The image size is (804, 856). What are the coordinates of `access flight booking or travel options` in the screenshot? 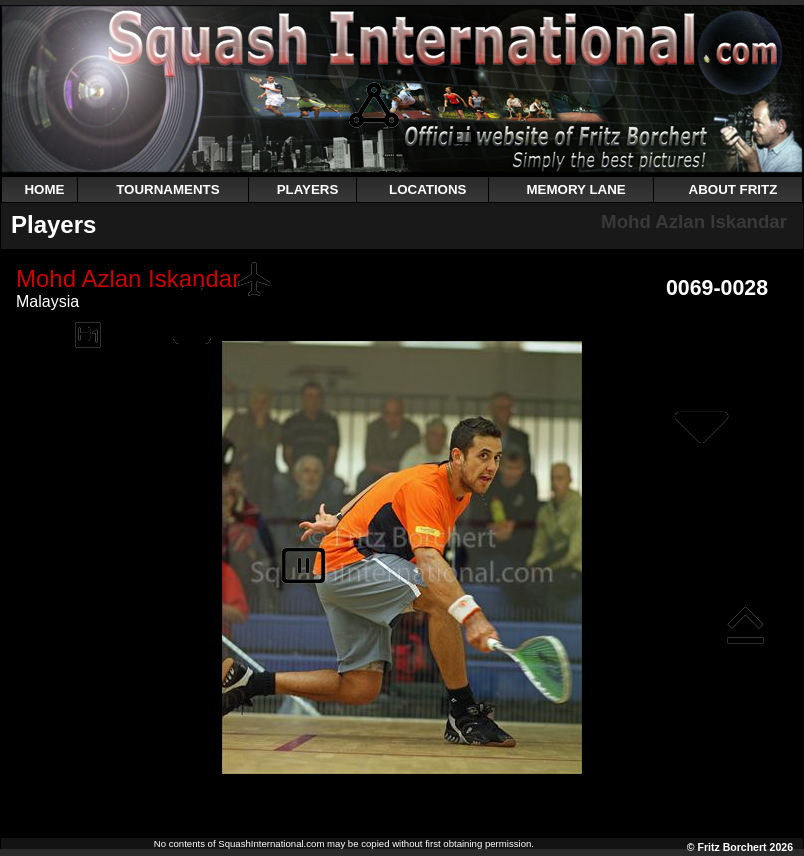 It's located at (255, 279).